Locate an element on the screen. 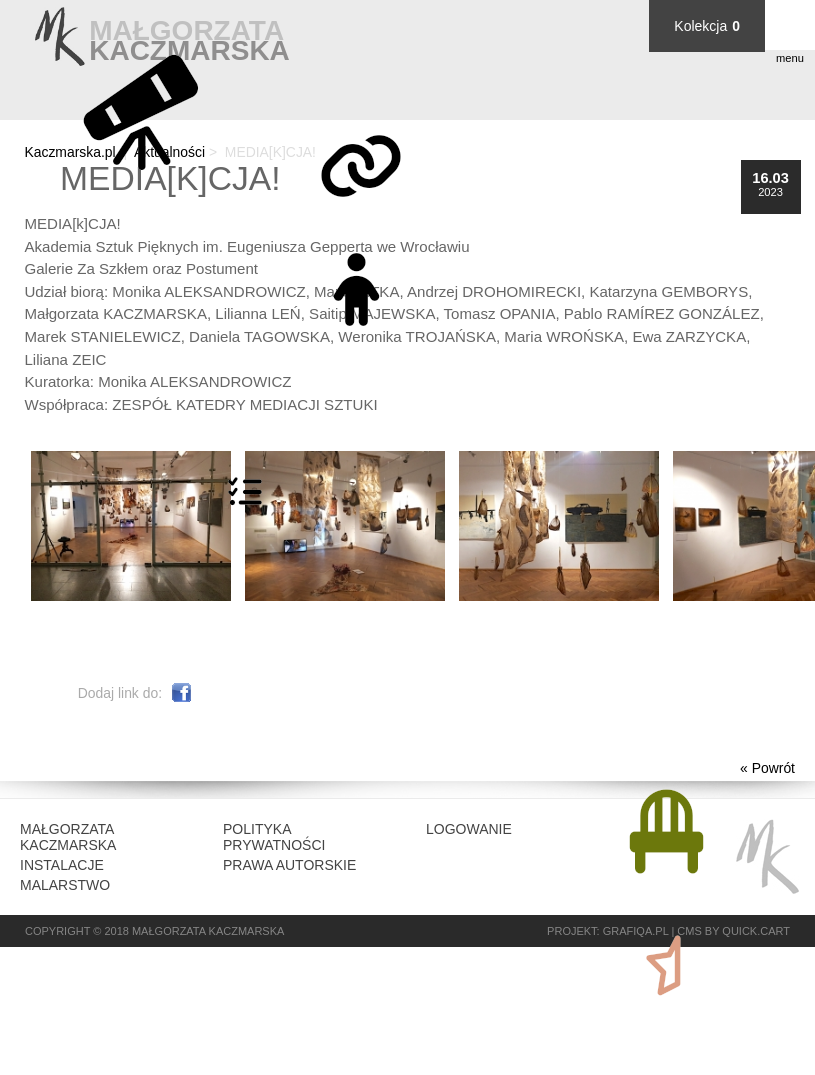  view your task list is located at coordinates (245, 492).